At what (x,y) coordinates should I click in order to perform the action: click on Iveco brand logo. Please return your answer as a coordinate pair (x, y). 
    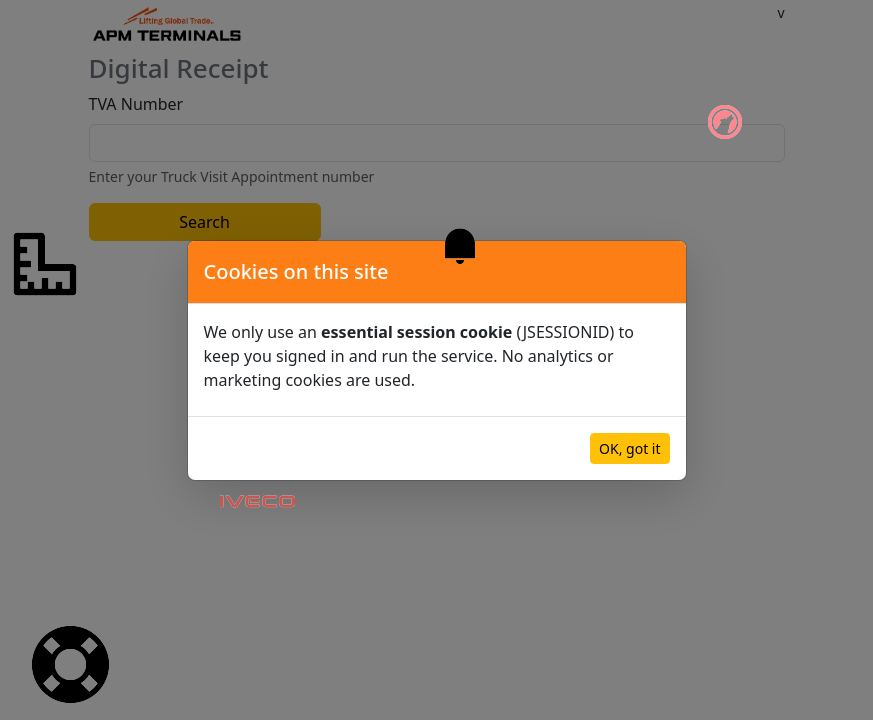
    Looking at the image, I should click on (257, 501).